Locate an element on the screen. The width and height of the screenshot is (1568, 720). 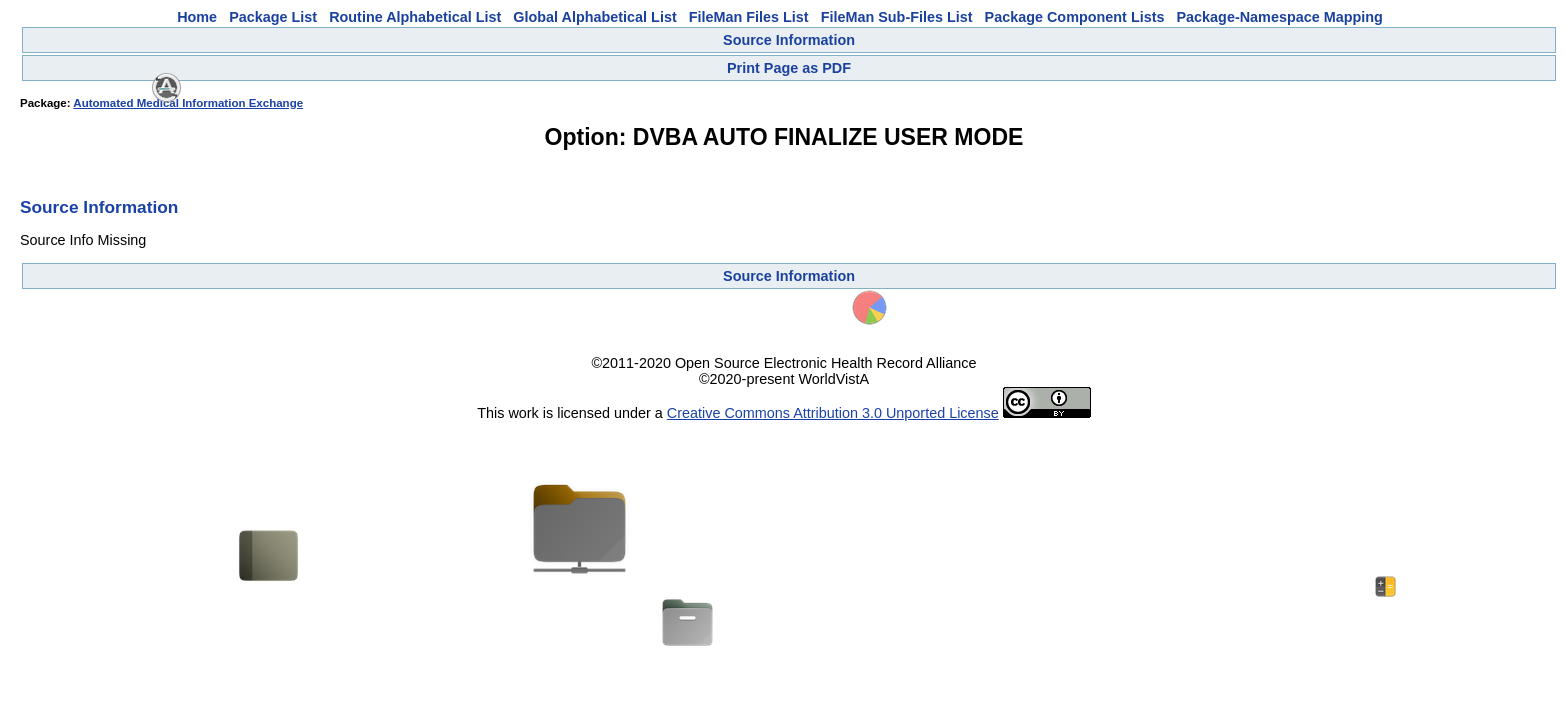
open file manager application is located at coordinates (687, 622).